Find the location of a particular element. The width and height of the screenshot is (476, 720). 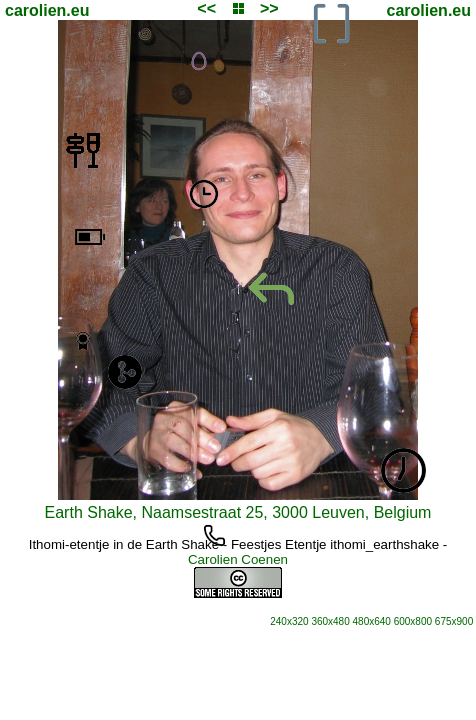

insert or edit code brackets is located at coordinates (331, 23).